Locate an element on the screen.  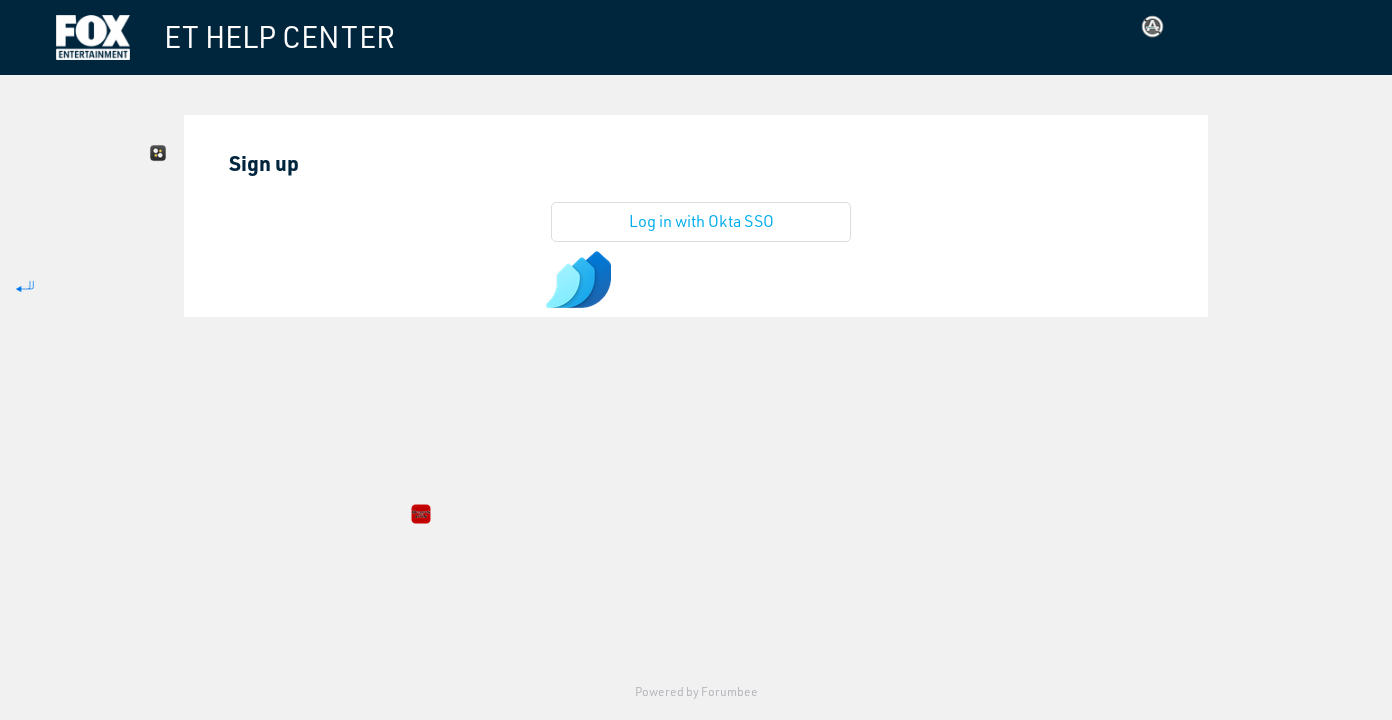
open the software update manager is located at coordinates (1152, 26).